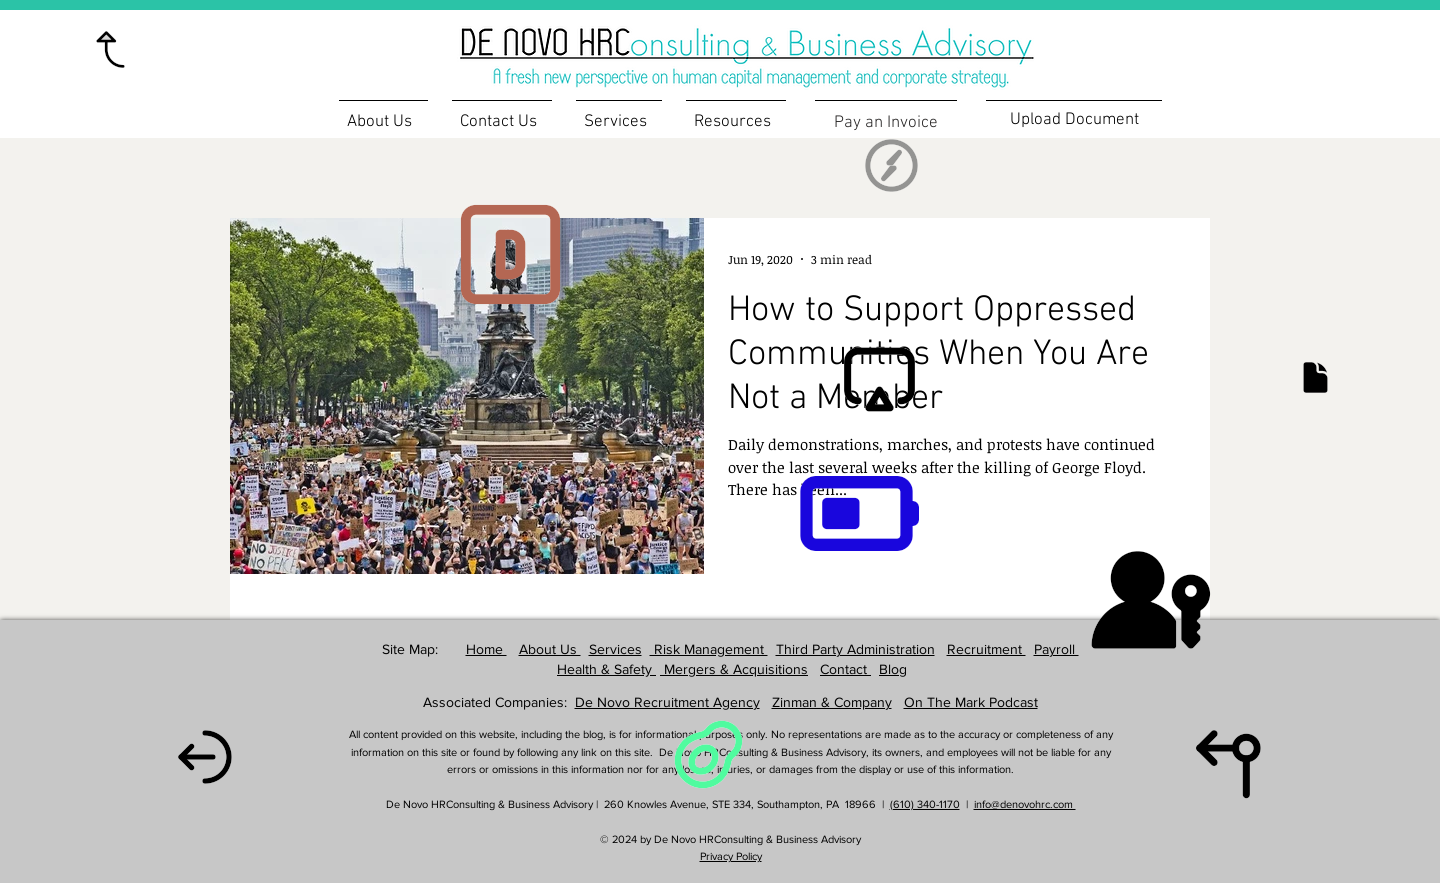  What do you see at coordinates (205, 757) in the screenshot?
I see `exit or leave current screen` at bounding box center [205, 757].